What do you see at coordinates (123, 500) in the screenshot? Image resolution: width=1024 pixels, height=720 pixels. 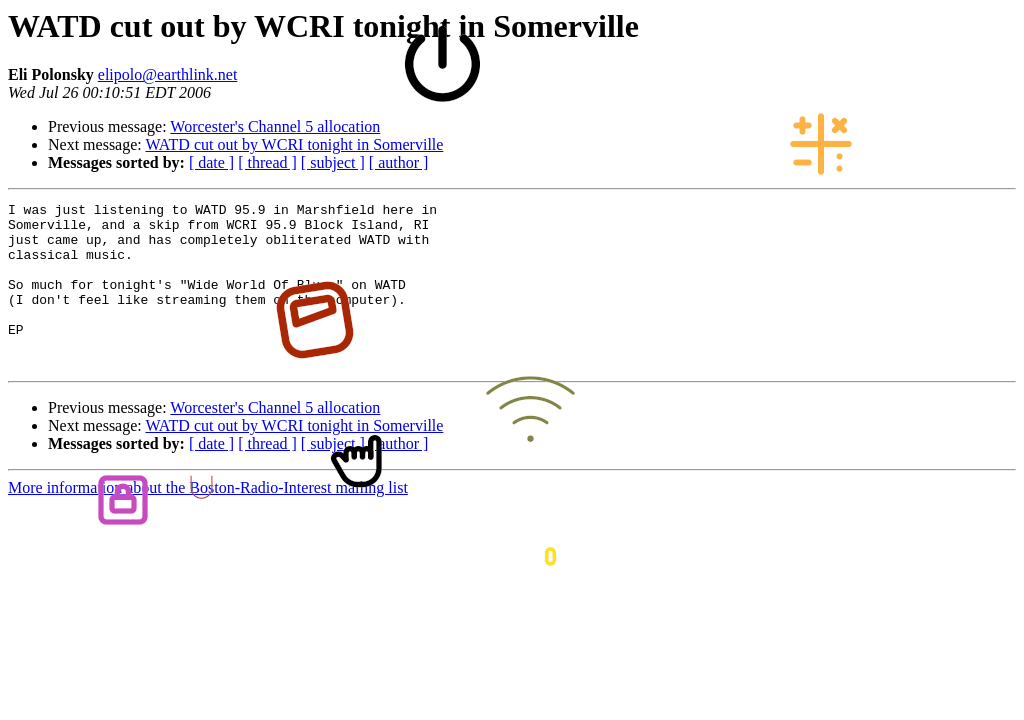 I see `access security or privacy settings` at bounding box center [123, 500].